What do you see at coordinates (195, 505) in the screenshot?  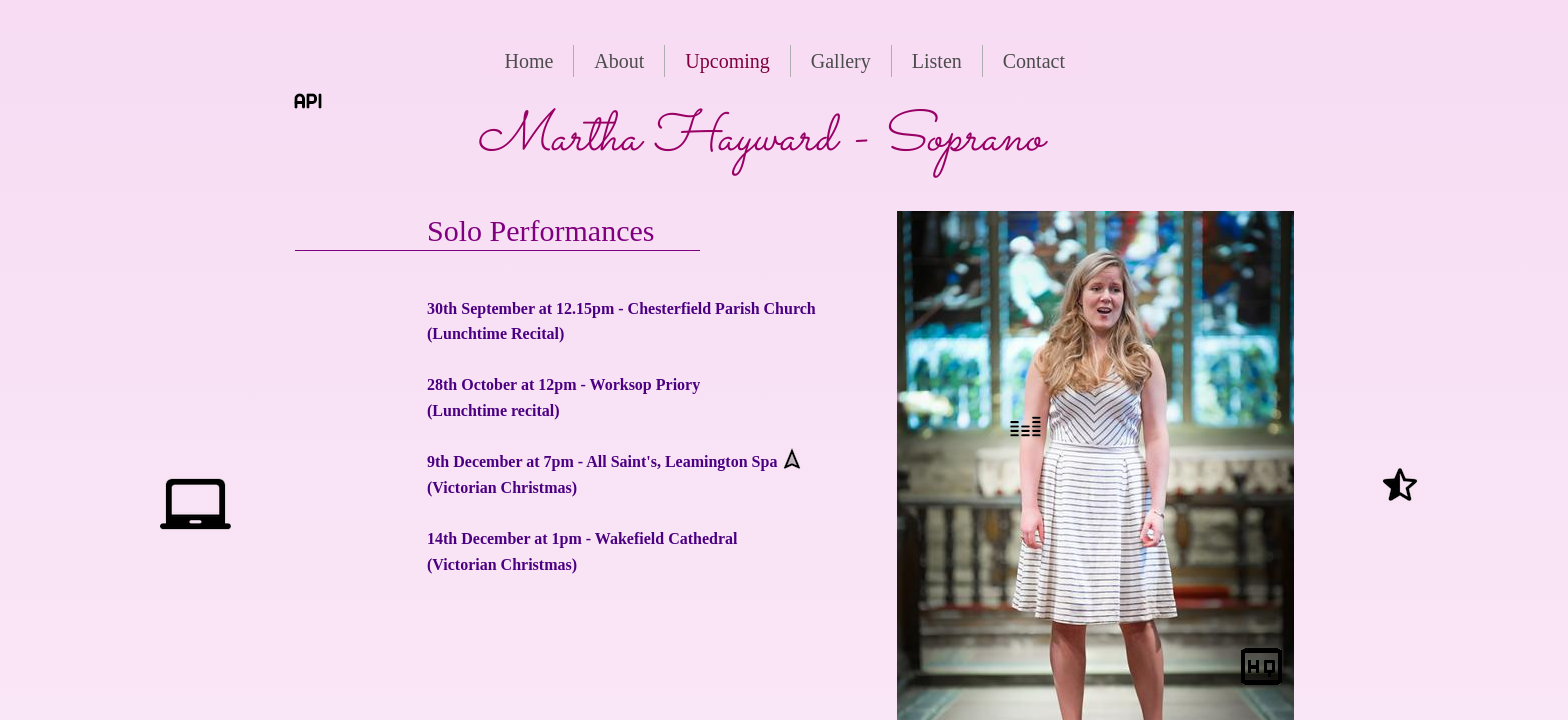 I see `access chromebook or laptop settings` at bounding box center [195, 505].